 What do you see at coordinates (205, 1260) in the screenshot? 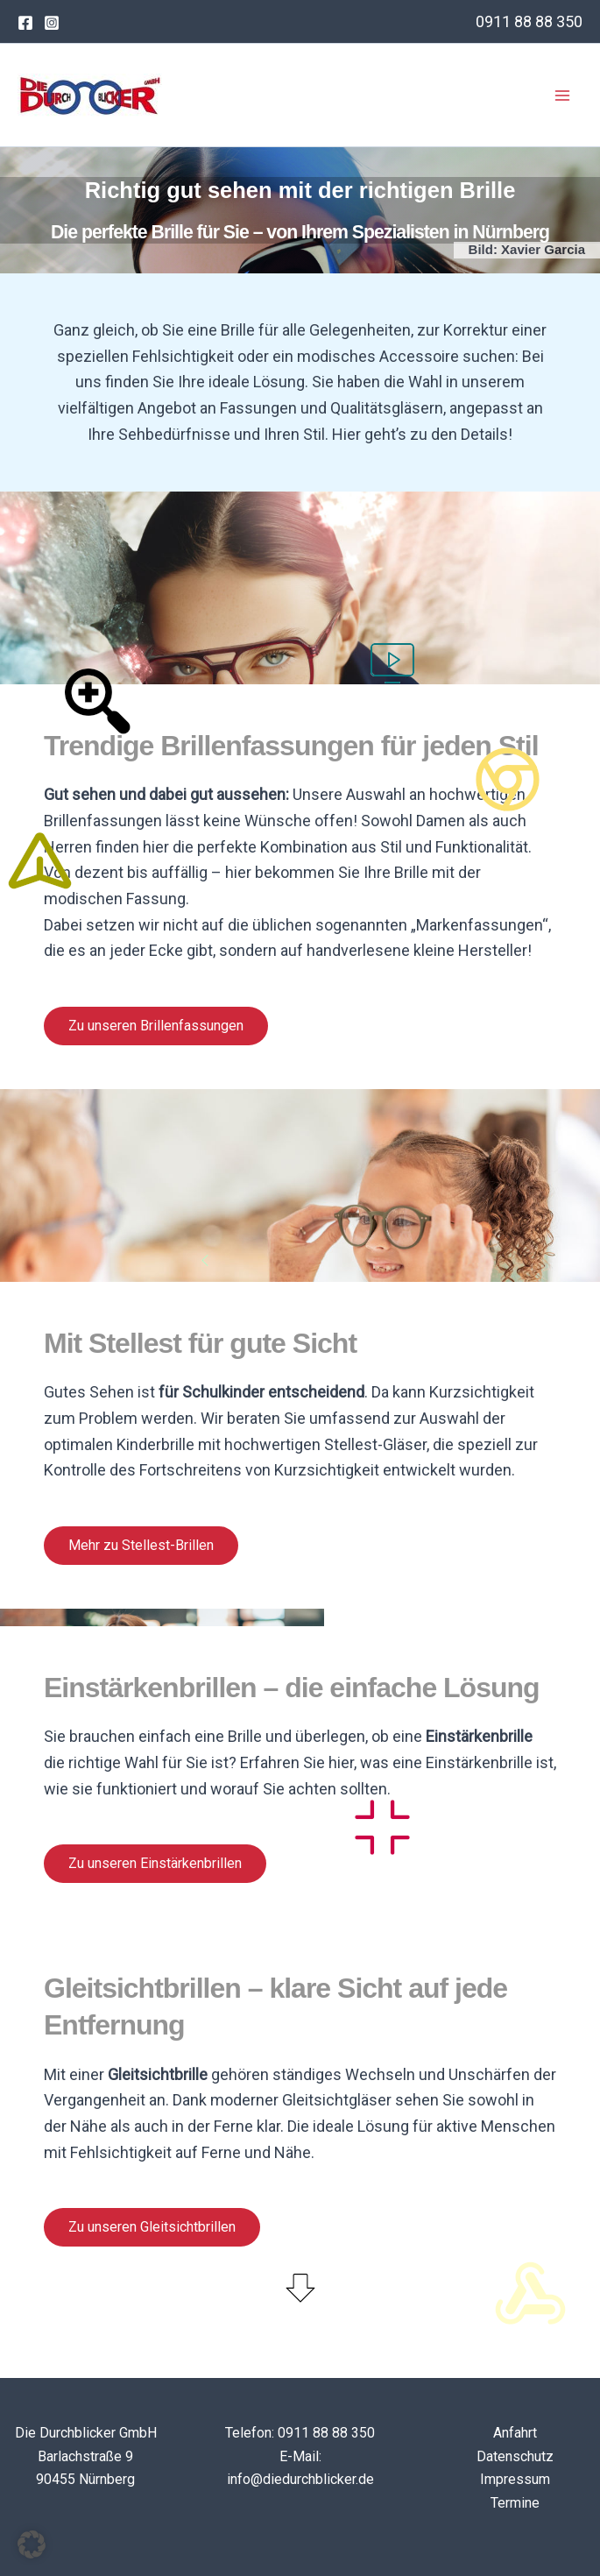
I see `go back to the previous screen` at bounding box center [205, 1260].